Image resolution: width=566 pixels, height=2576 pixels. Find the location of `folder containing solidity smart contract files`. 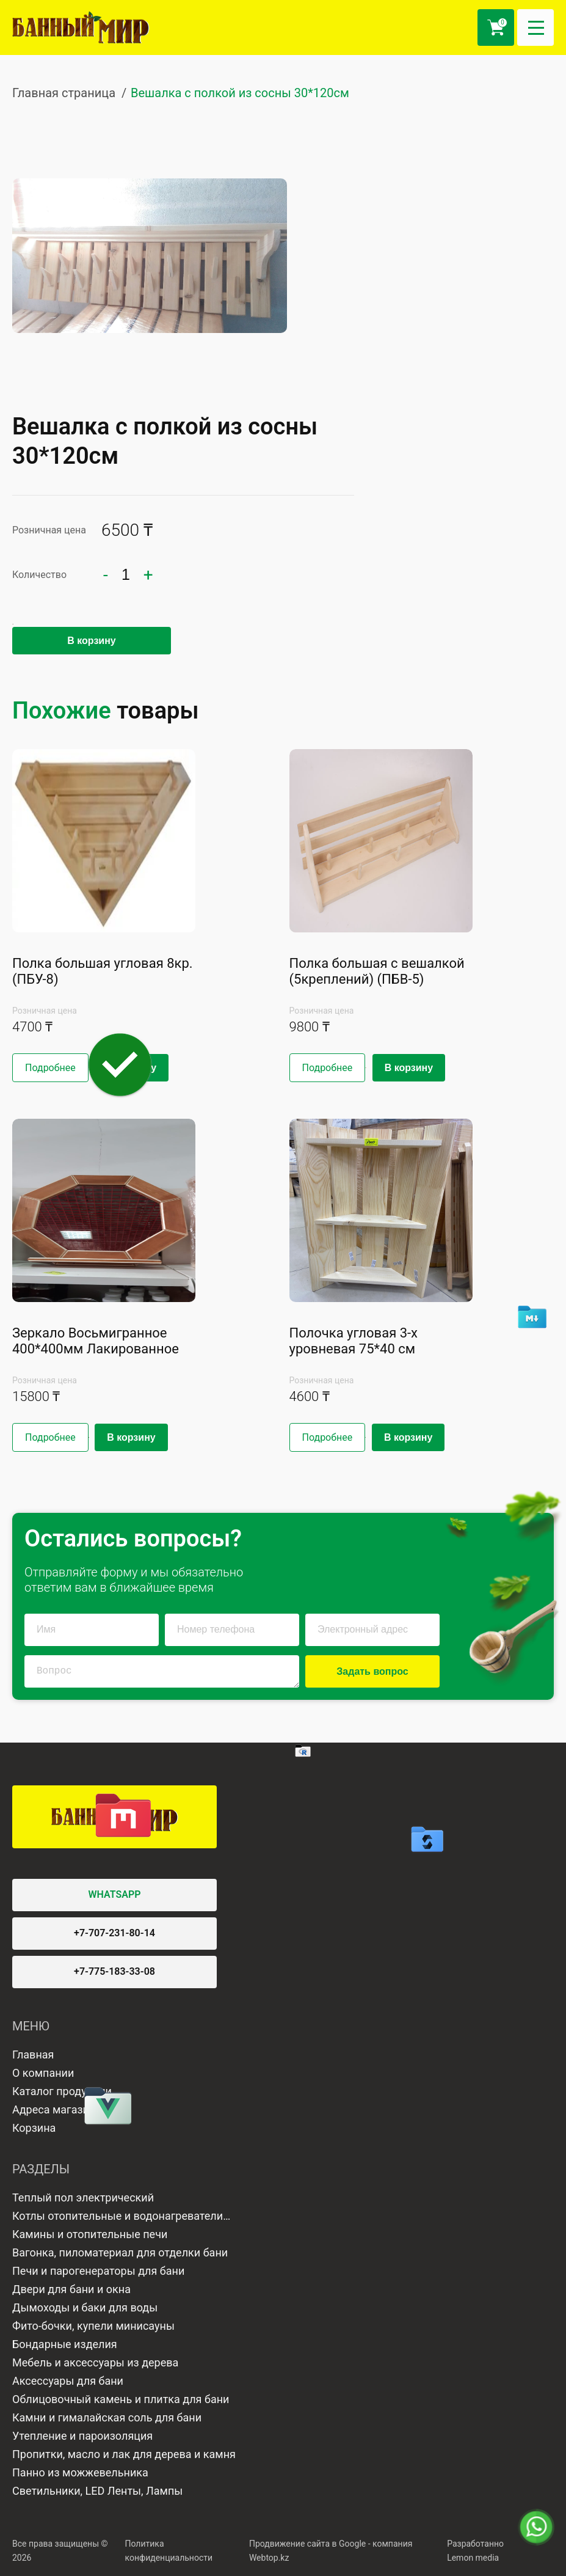

folder containing solidity smart contract files is located at coordinates (427, 1840).